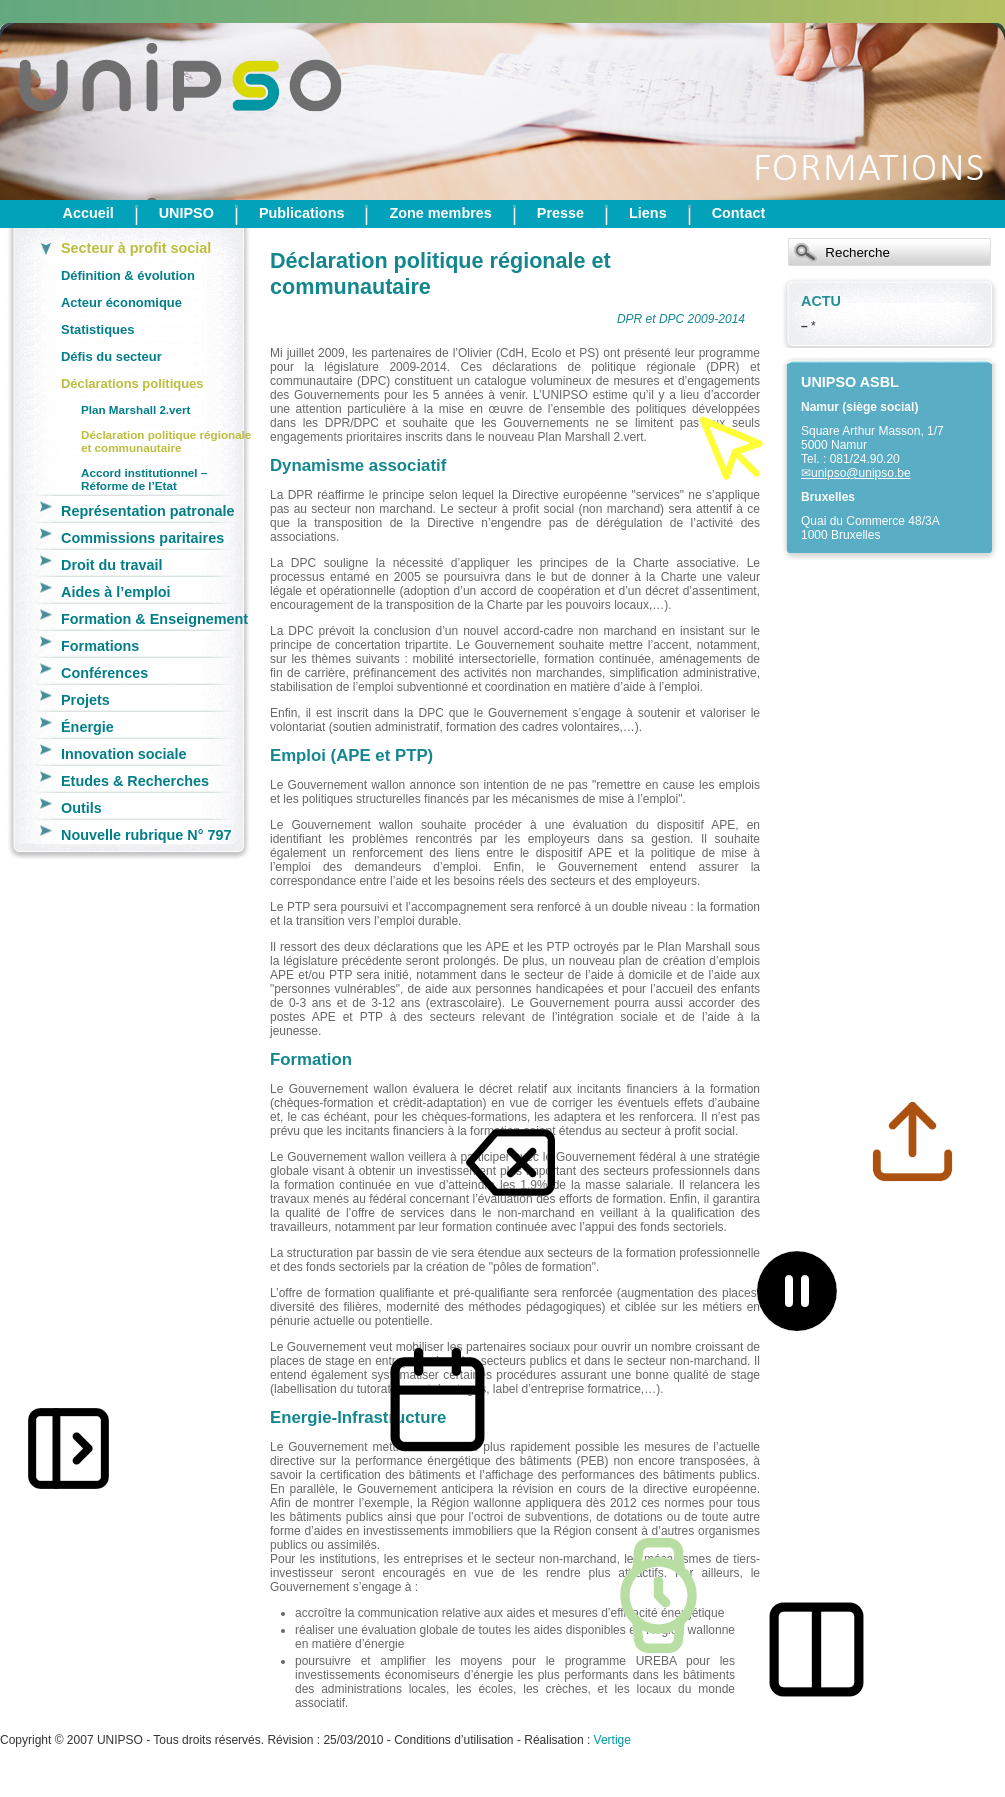 This screenshot has width=1005, height=1797. Describe the element at coordinates (733, 450) in the screenshot. I see `cursor selection tool` at that location.